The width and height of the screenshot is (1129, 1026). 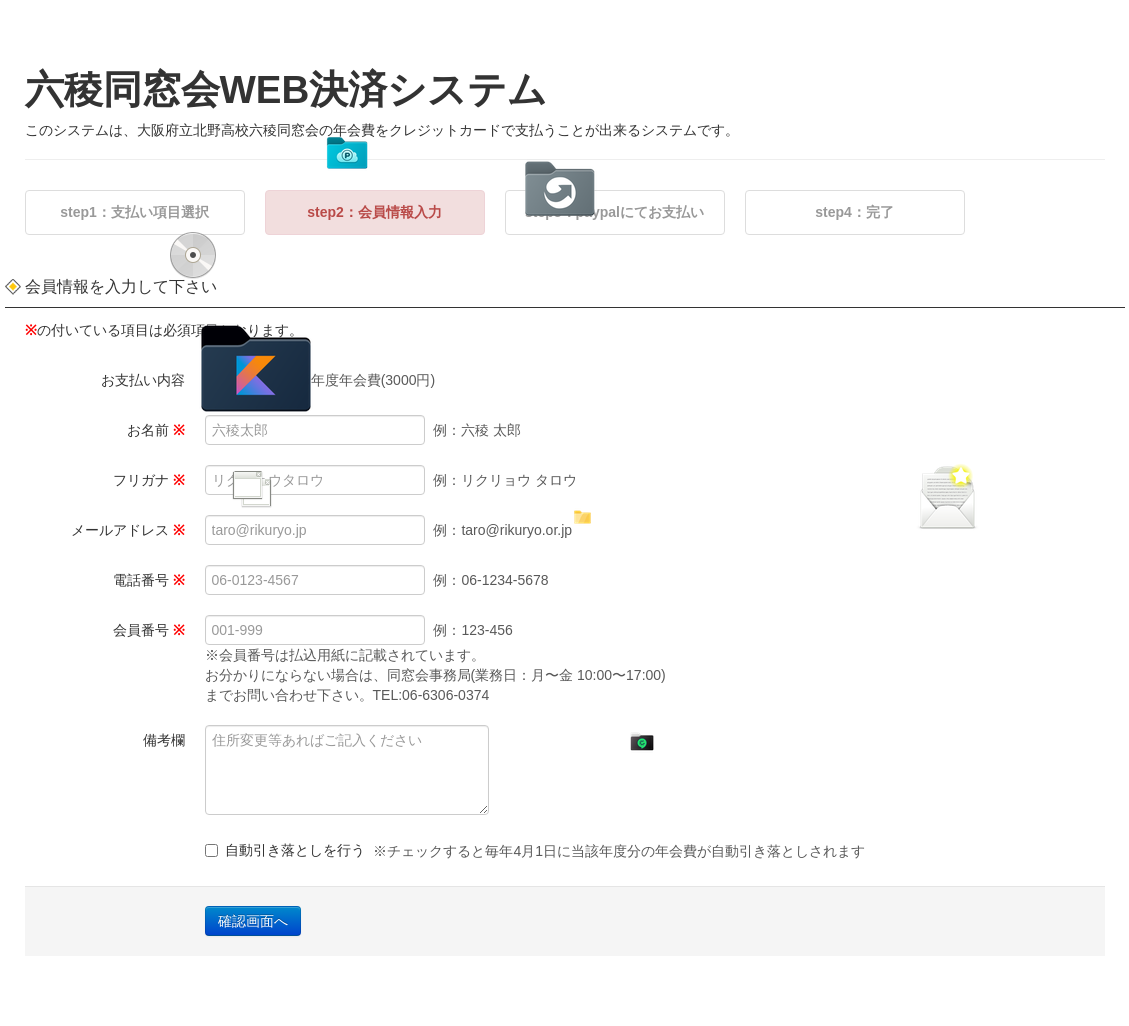 What do you see at coordinates (947, 498) in the screenshot?
I see `compose a new email message` at bounding box center [947, 498].